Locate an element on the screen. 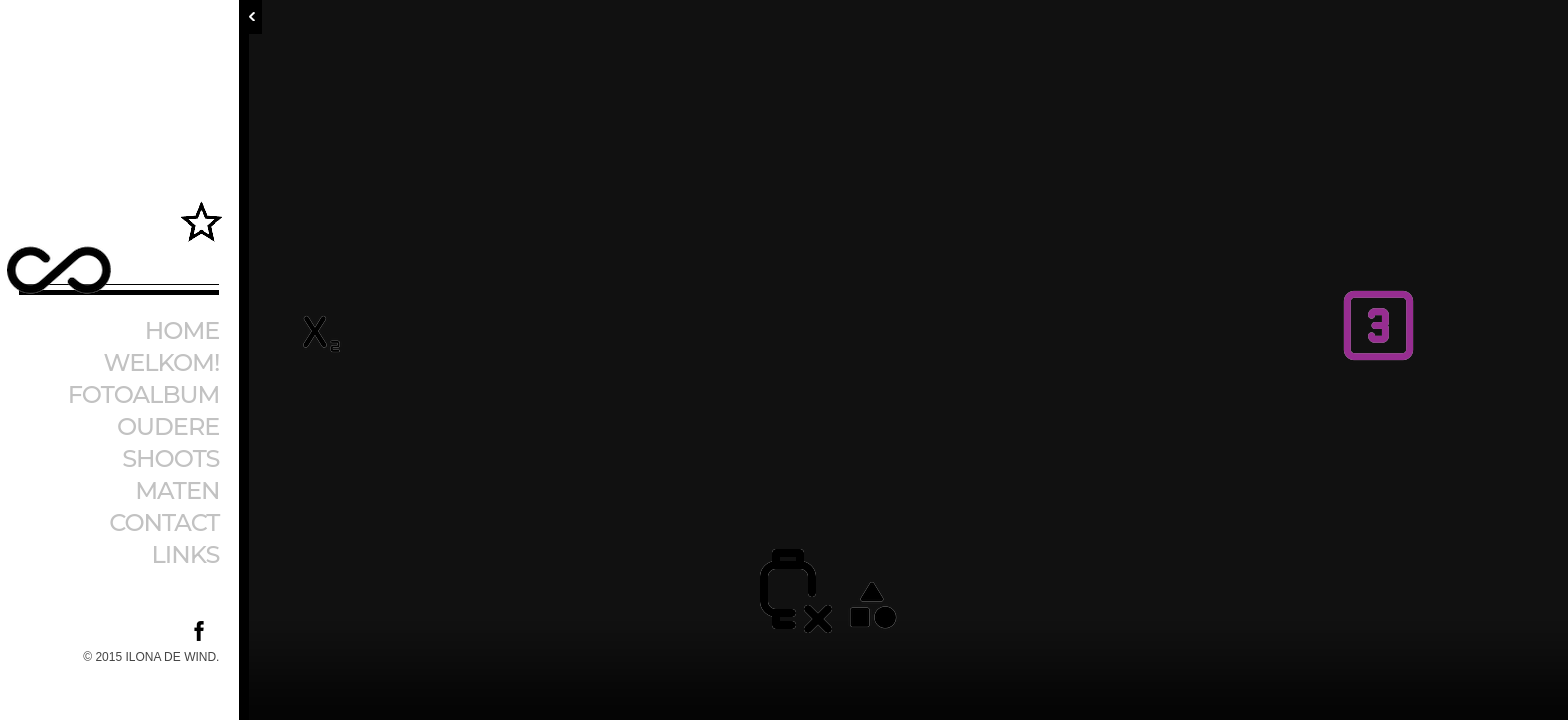 This screenshot has width=1568, height=720. indicates unlimited or infinite capacity is located at coordinates (59, 270).